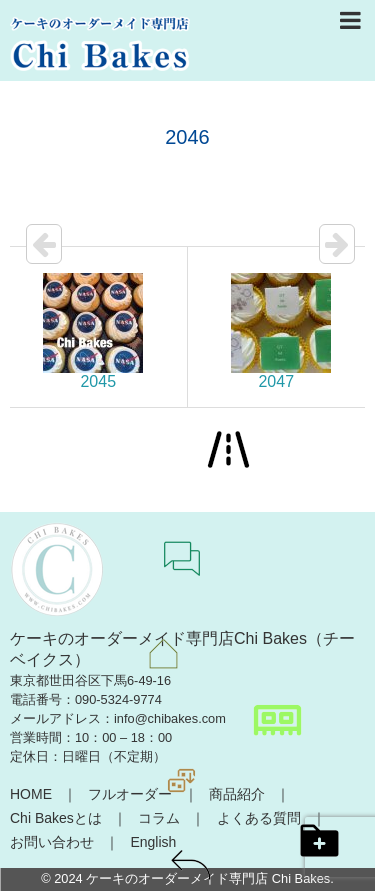 This screenshot has height=891, width=375. Describe the element at coordinates (181, 780) in the screenshot. I see `sort items by precedence or priority order` at that location.